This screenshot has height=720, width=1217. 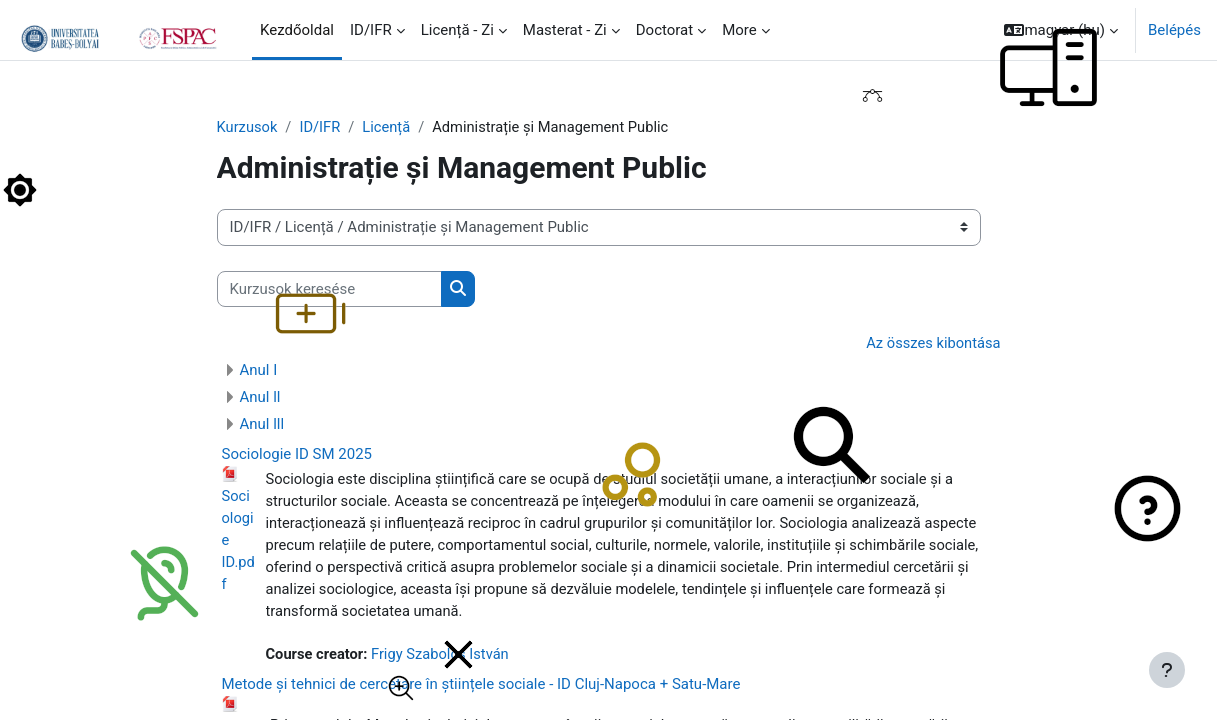 What do you see at coordinates (20, 190) in the screenshot?
I see `adjust screen brightness settings` at bounding box center [20, 190].